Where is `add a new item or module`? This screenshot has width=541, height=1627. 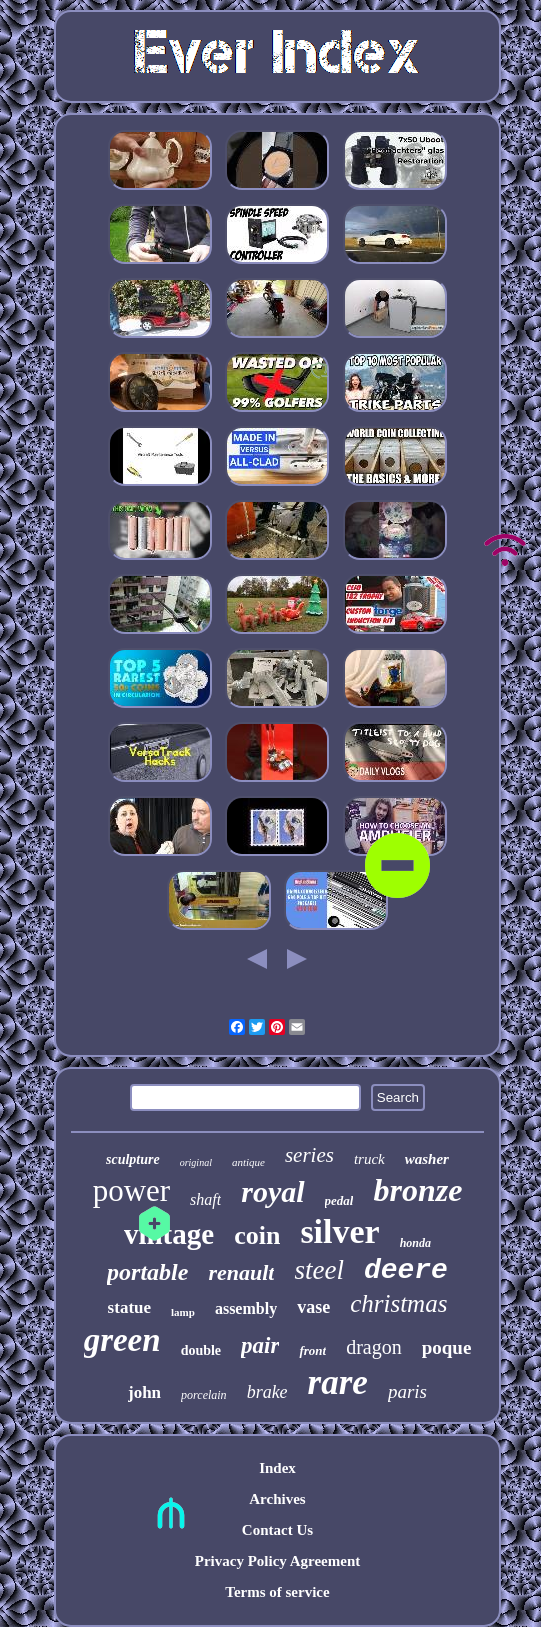
add a new item or module is located at coordinates (154, 1223).